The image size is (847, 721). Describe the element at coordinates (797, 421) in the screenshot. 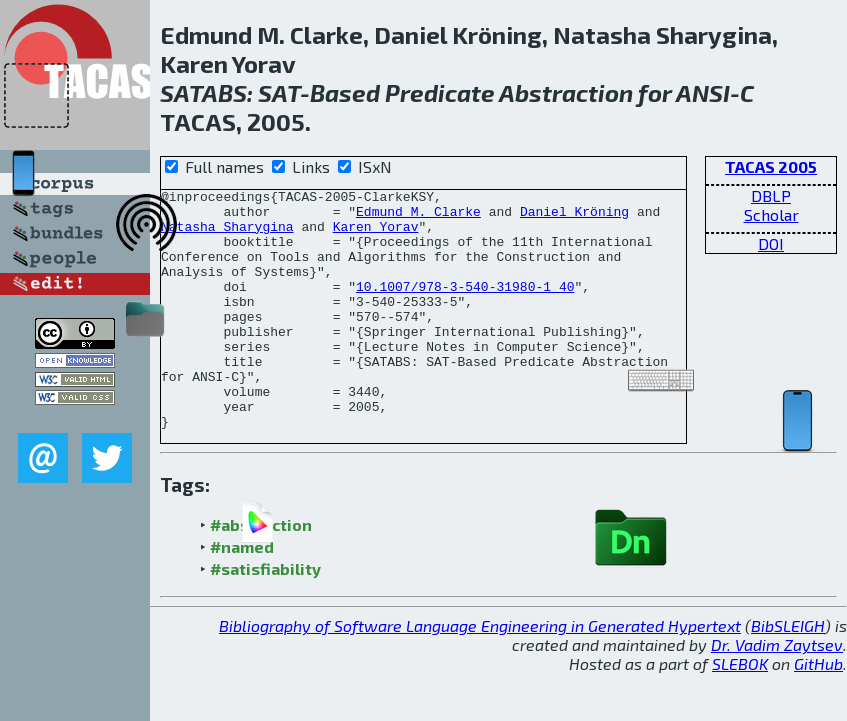

I see `indicates a connected iPhone device` at that location.